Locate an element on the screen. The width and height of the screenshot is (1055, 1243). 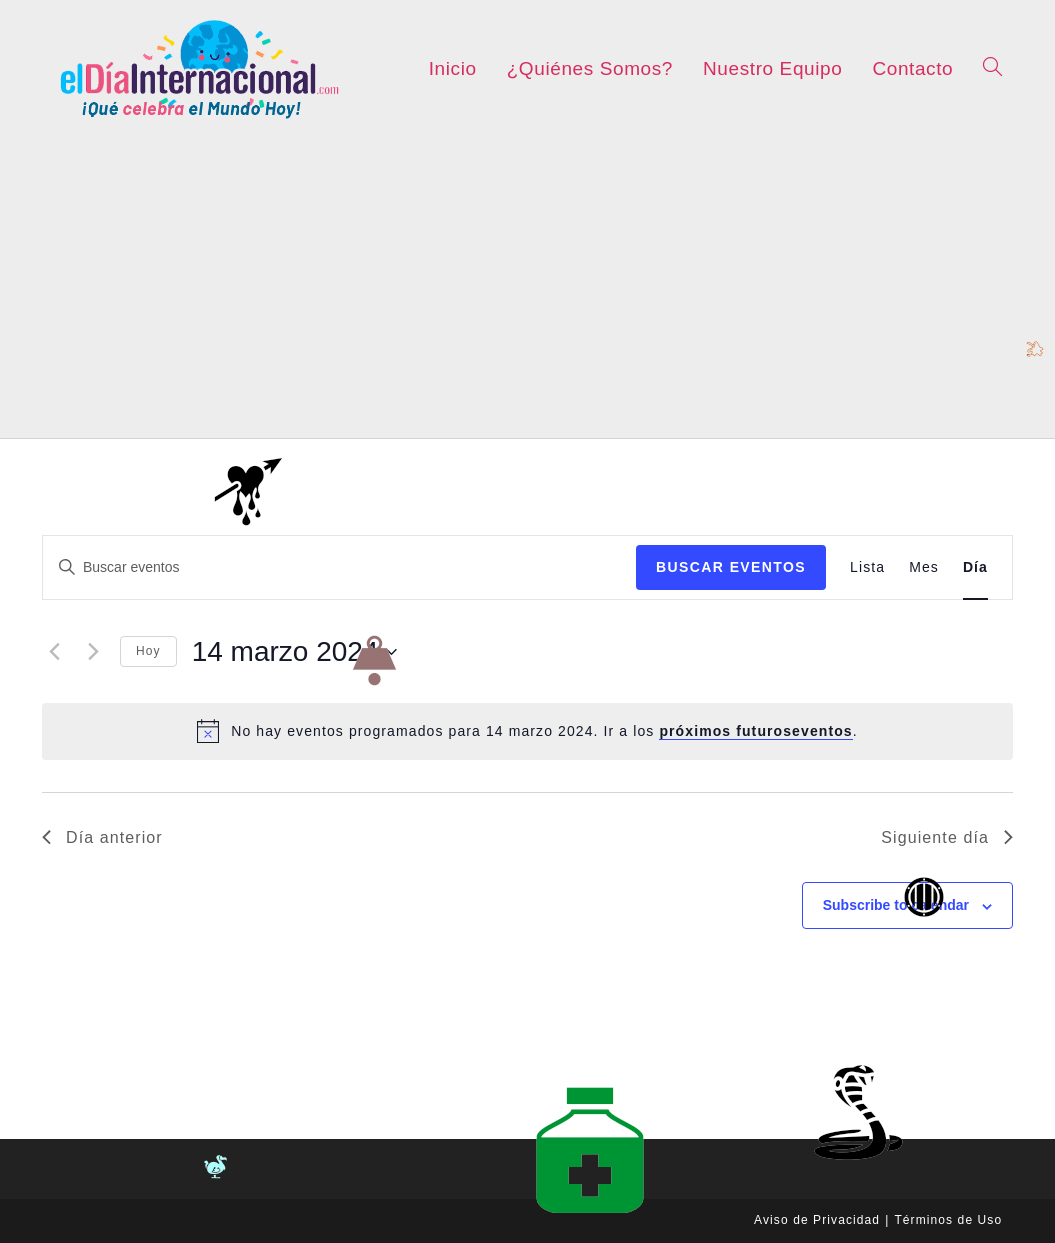
cobra or snake character icon in a game interface is located at coordinates (858, 1112).